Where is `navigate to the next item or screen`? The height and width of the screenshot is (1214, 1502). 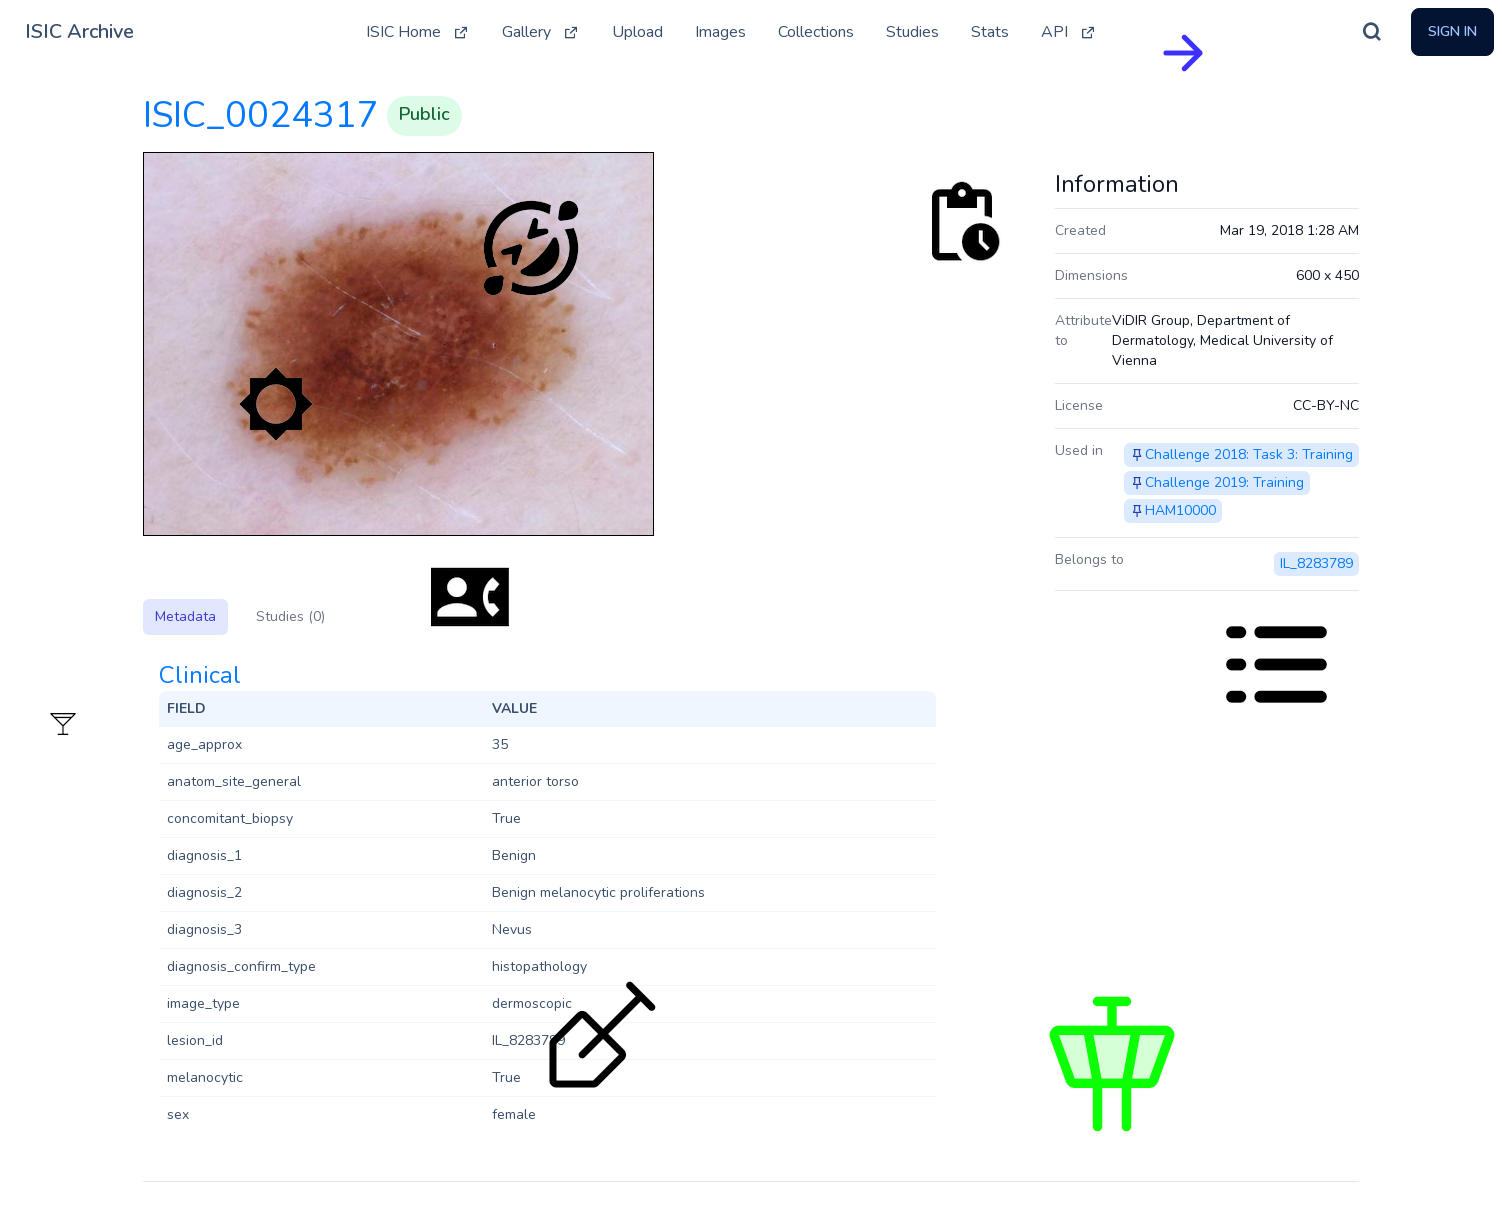
navigate to the next item or screen is located at coordinates (1183, 53).